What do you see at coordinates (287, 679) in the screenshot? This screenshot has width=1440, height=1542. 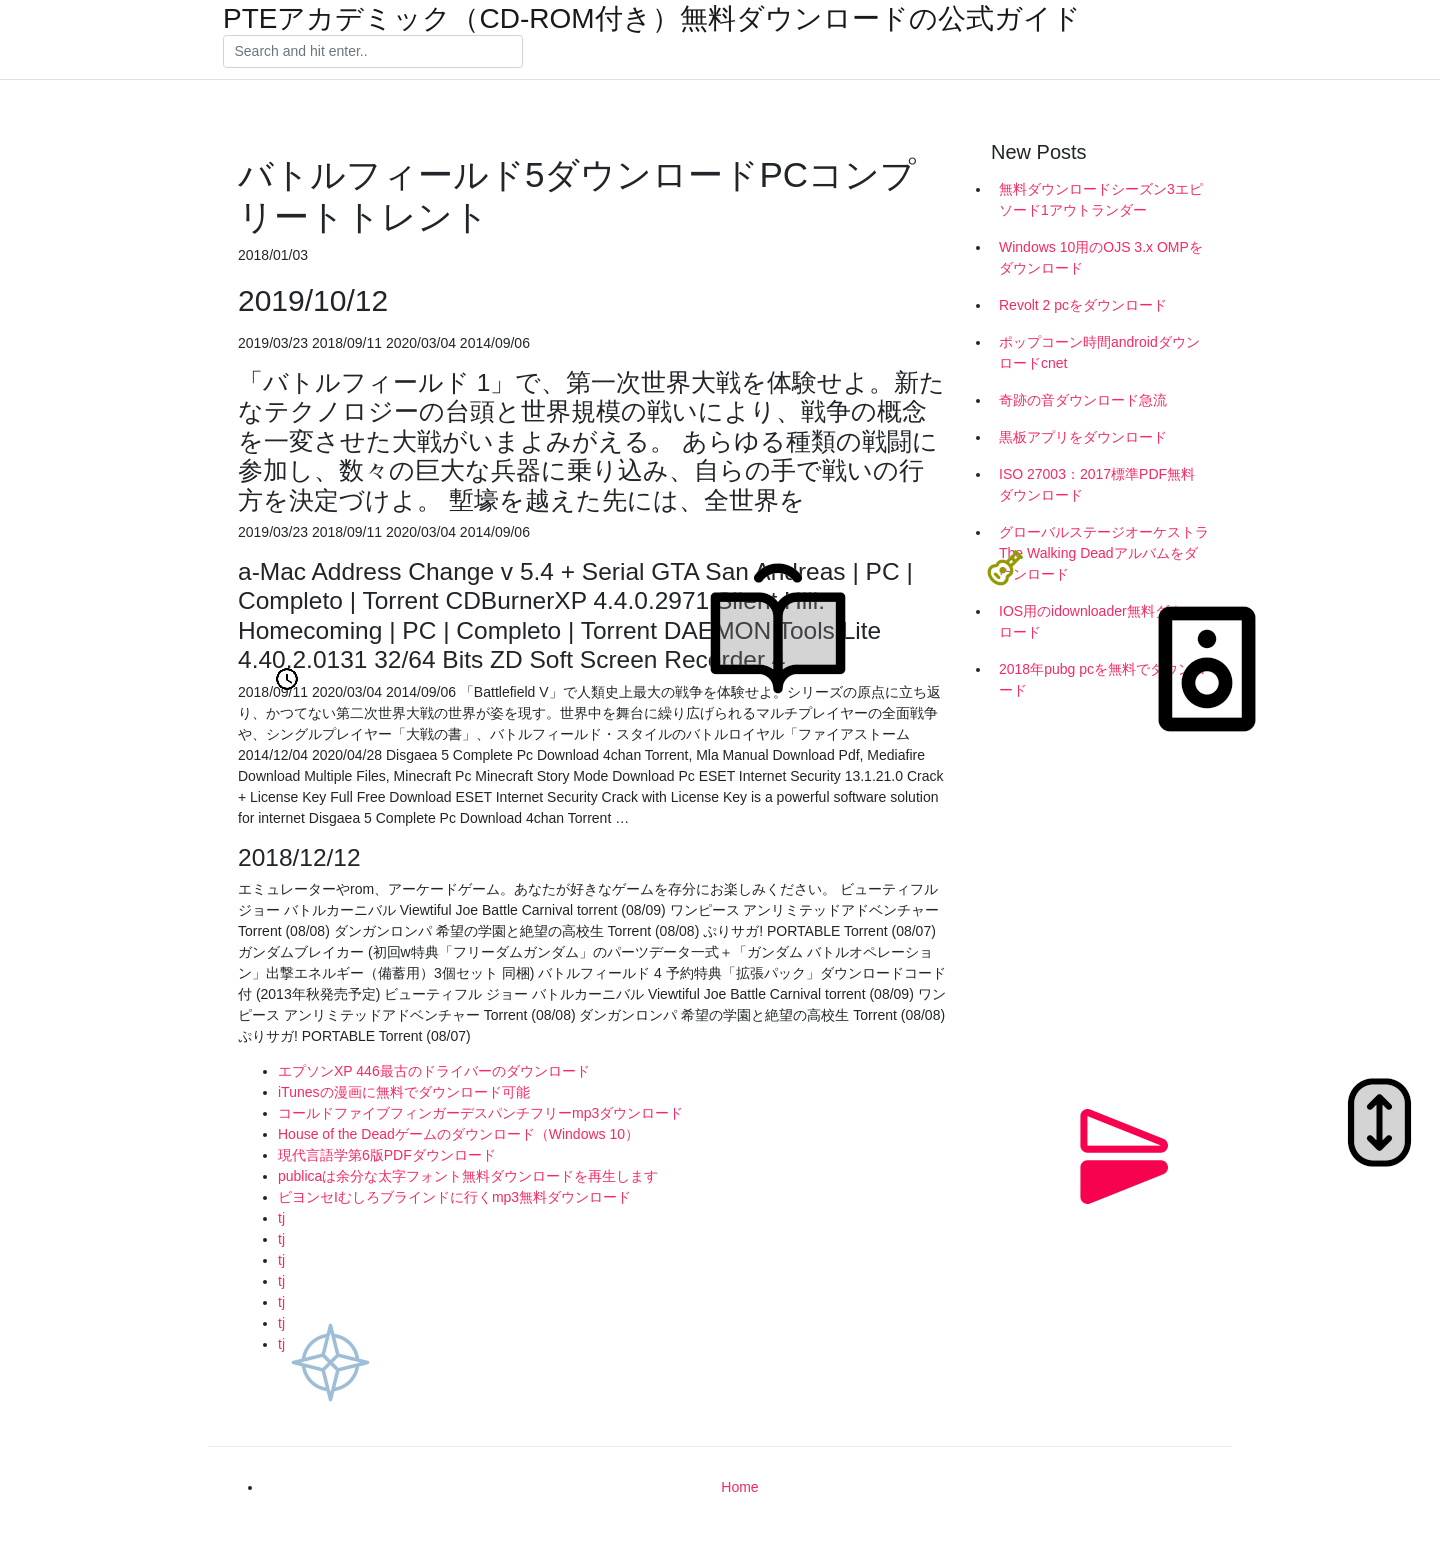 I see `save item to watch later` at bounding box center [287, 679].